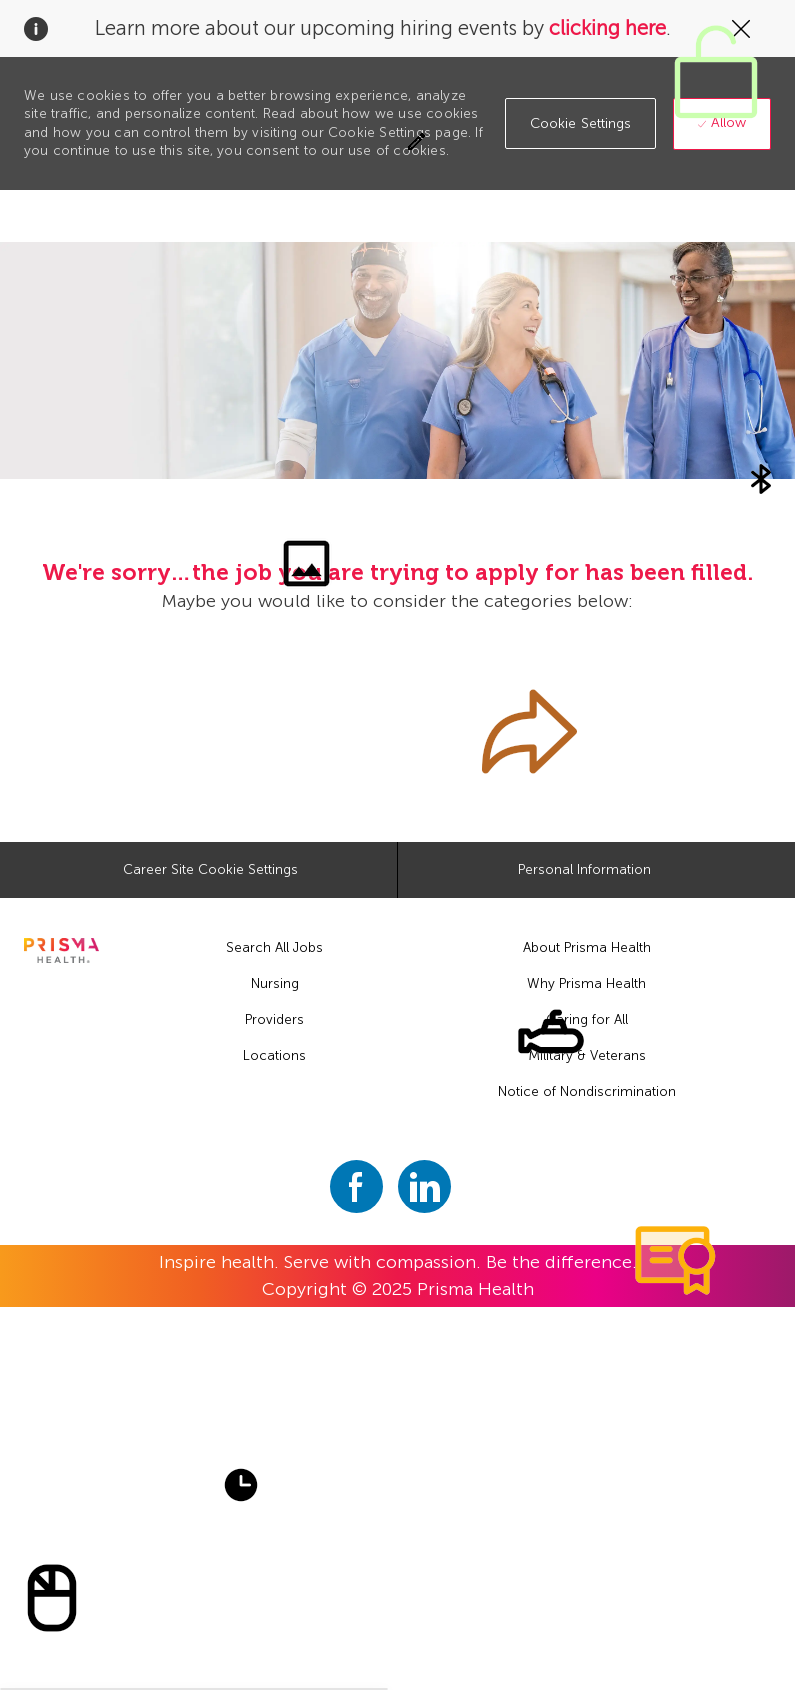 The image size is (795, 1690). I want to click on edit or modify content, so click(416, 141).